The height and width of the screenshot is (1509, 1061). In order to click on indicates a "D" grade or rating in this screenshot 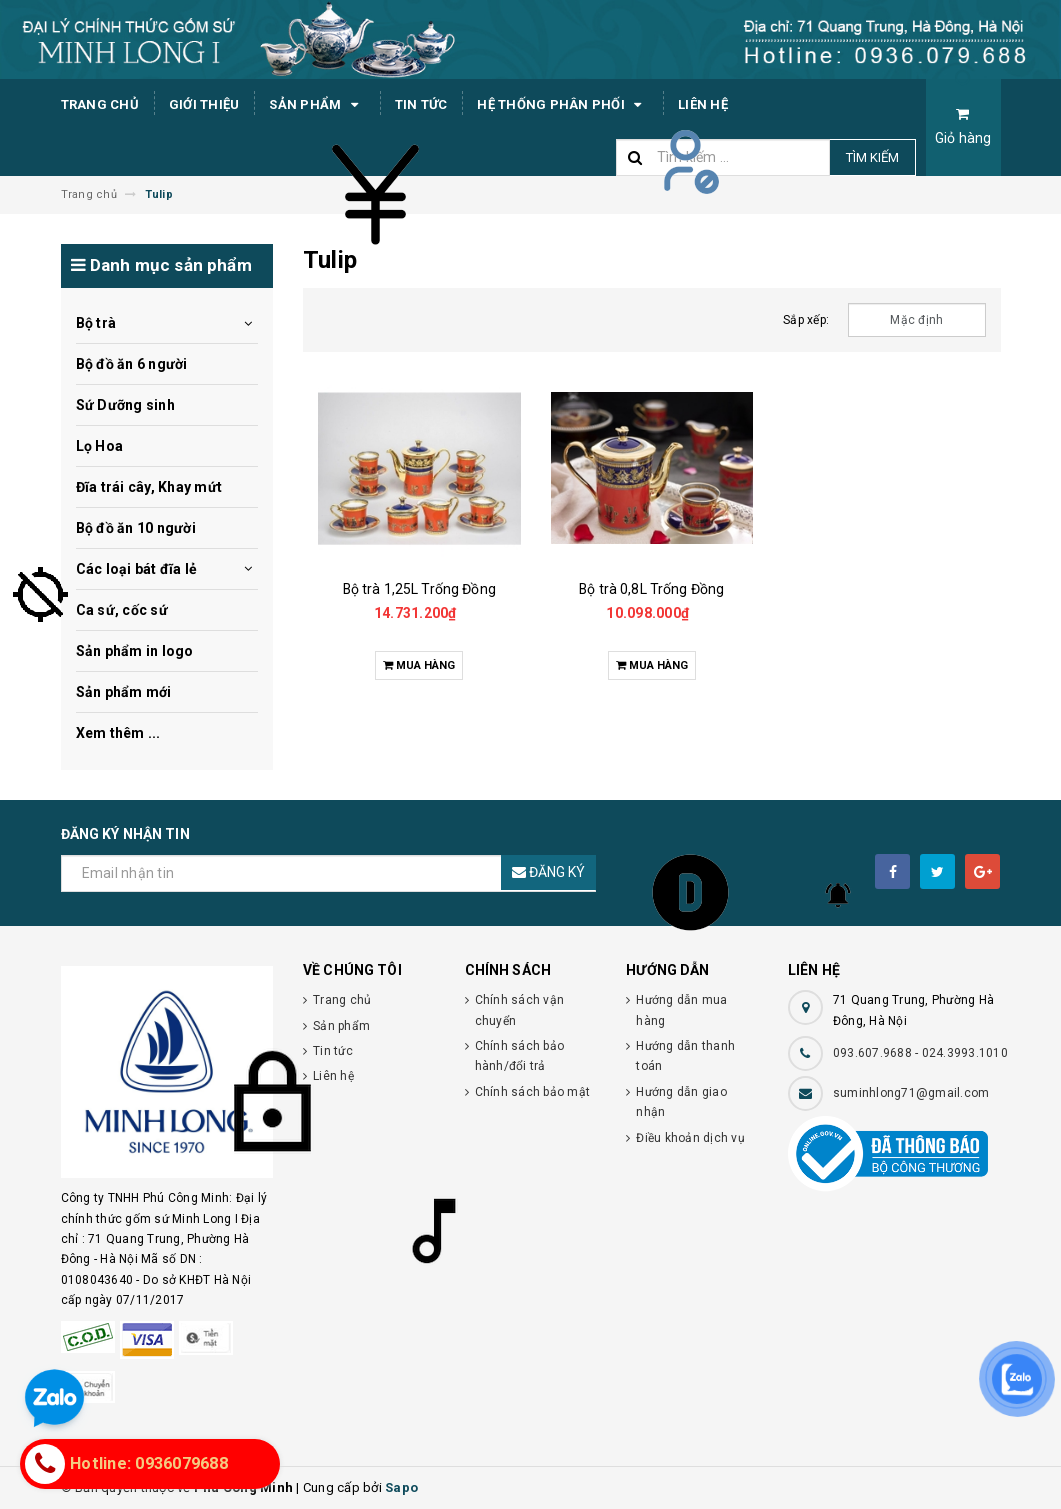, I will do `click(690, 892)`.